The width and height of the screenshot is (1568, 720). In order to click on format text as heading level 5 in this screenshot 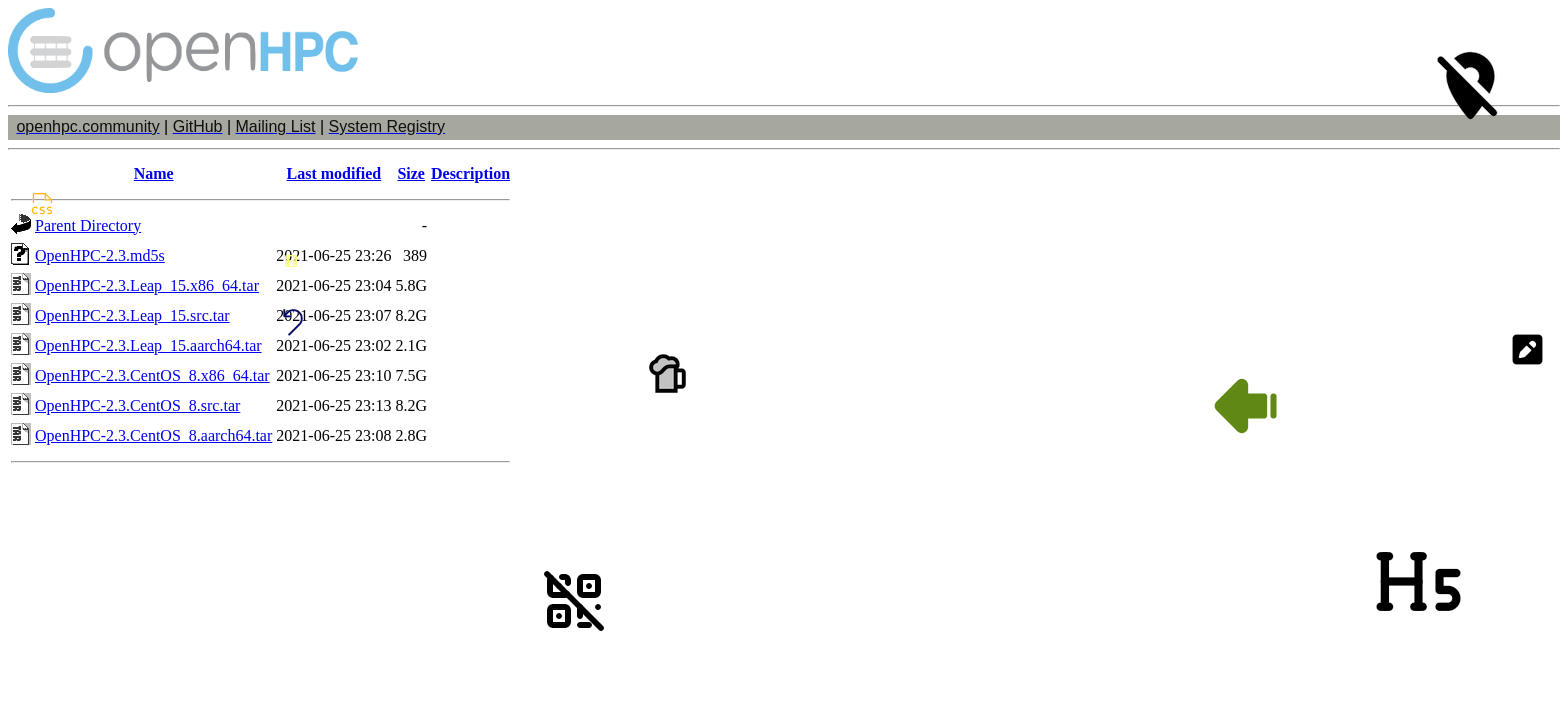, I will do `click(1418, 581)`.